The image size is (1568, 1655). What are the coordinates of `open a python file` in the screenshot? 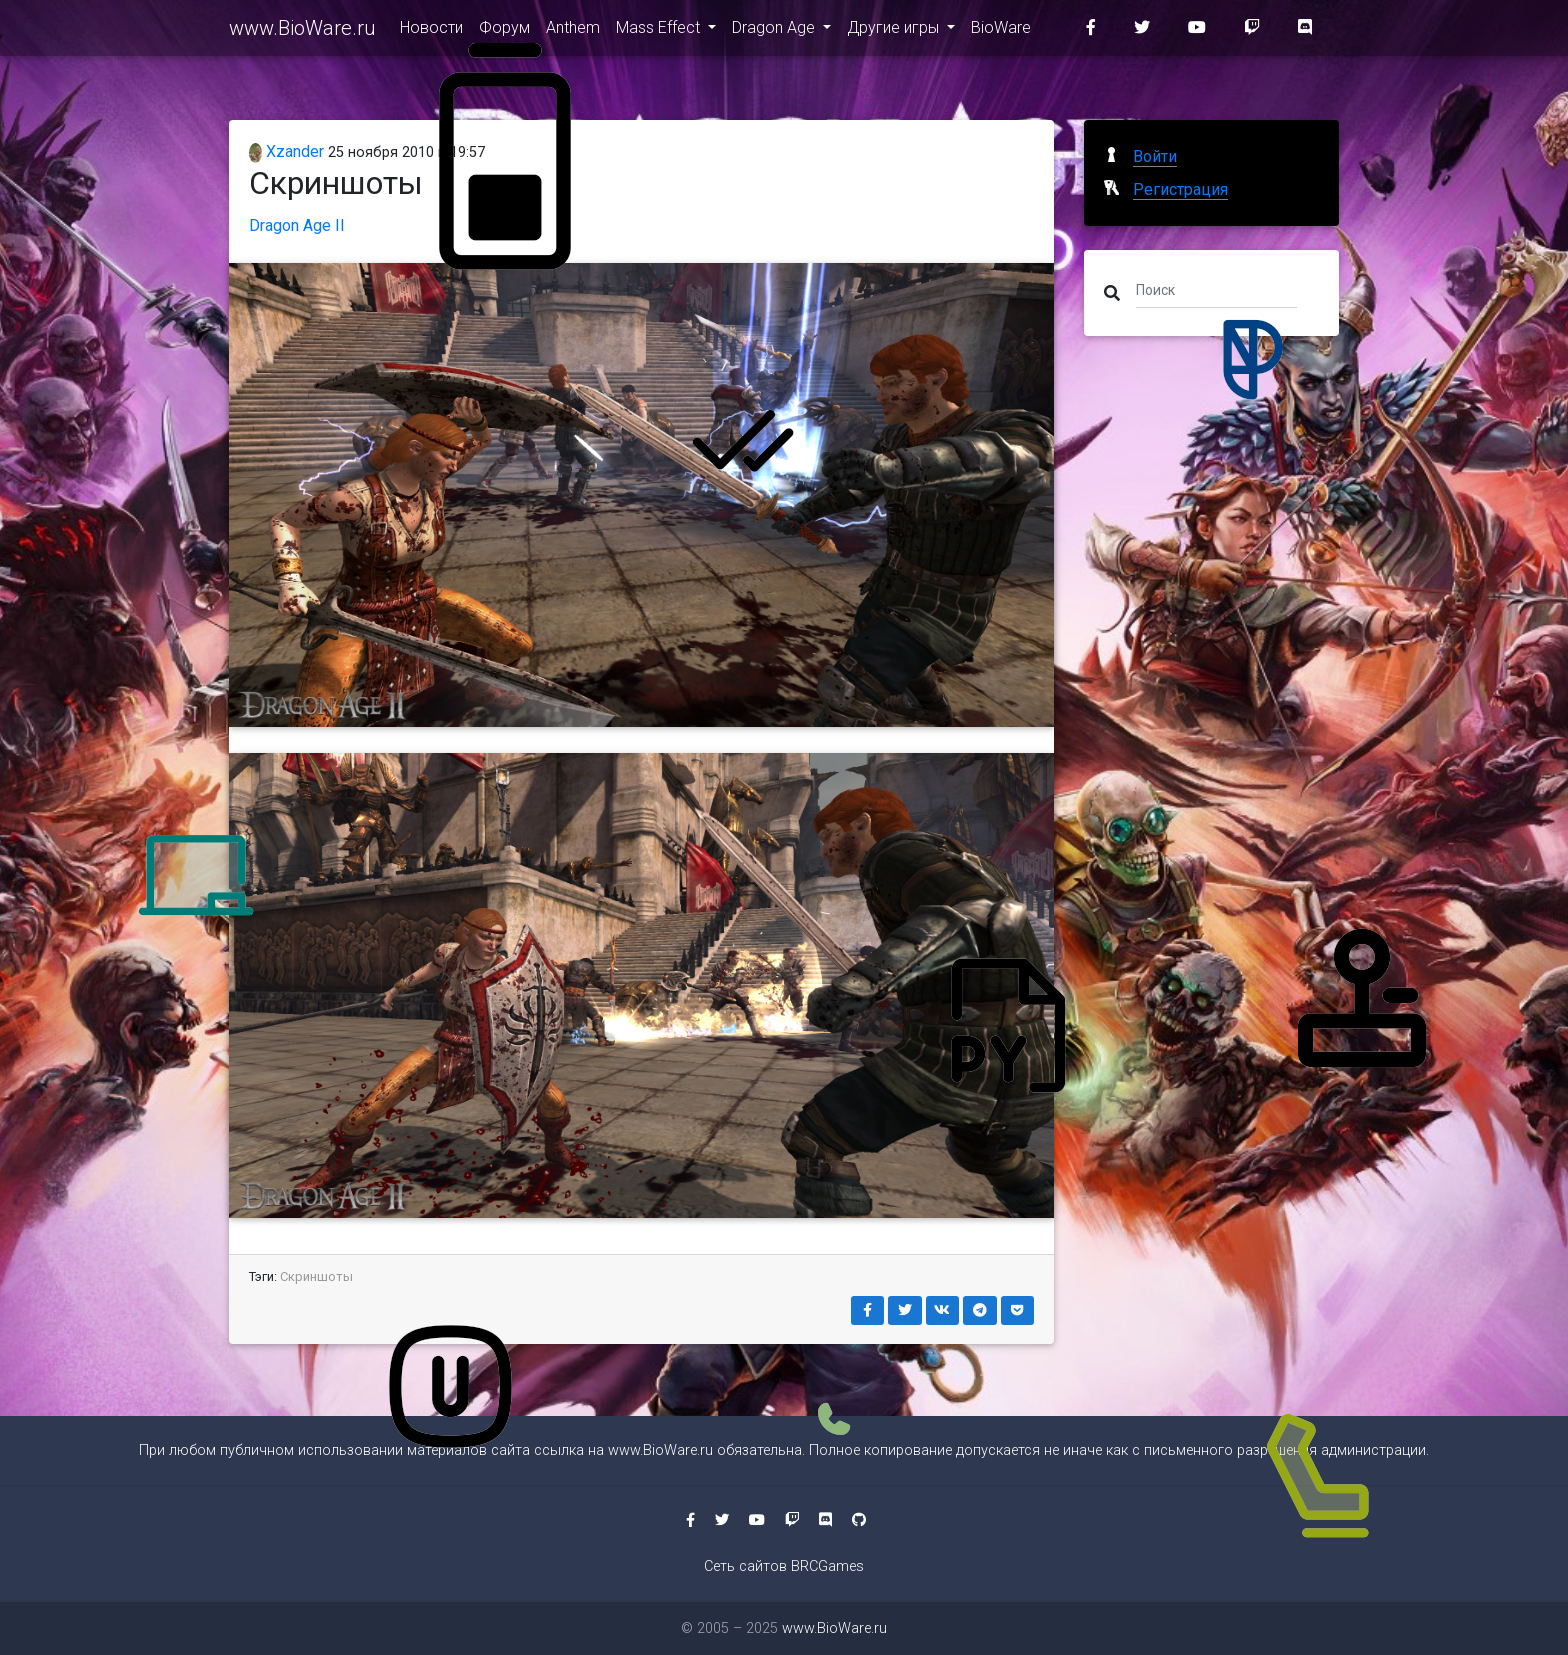 It's located at (1008, 1025).